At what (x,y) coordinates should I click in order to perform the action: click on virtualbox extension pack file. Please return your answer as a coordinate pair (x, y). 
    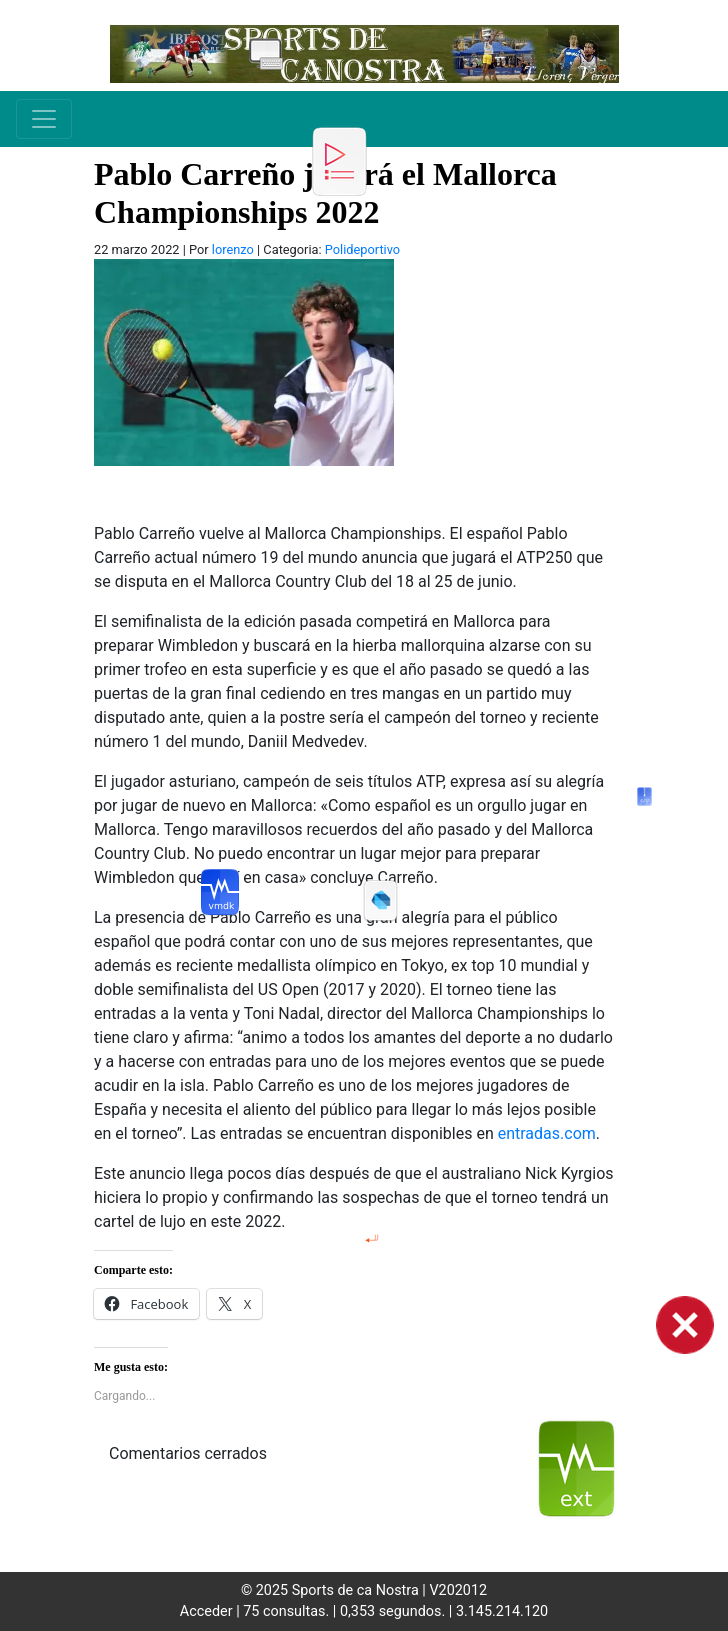
    Looking at the image, I should click on (576, 1468).